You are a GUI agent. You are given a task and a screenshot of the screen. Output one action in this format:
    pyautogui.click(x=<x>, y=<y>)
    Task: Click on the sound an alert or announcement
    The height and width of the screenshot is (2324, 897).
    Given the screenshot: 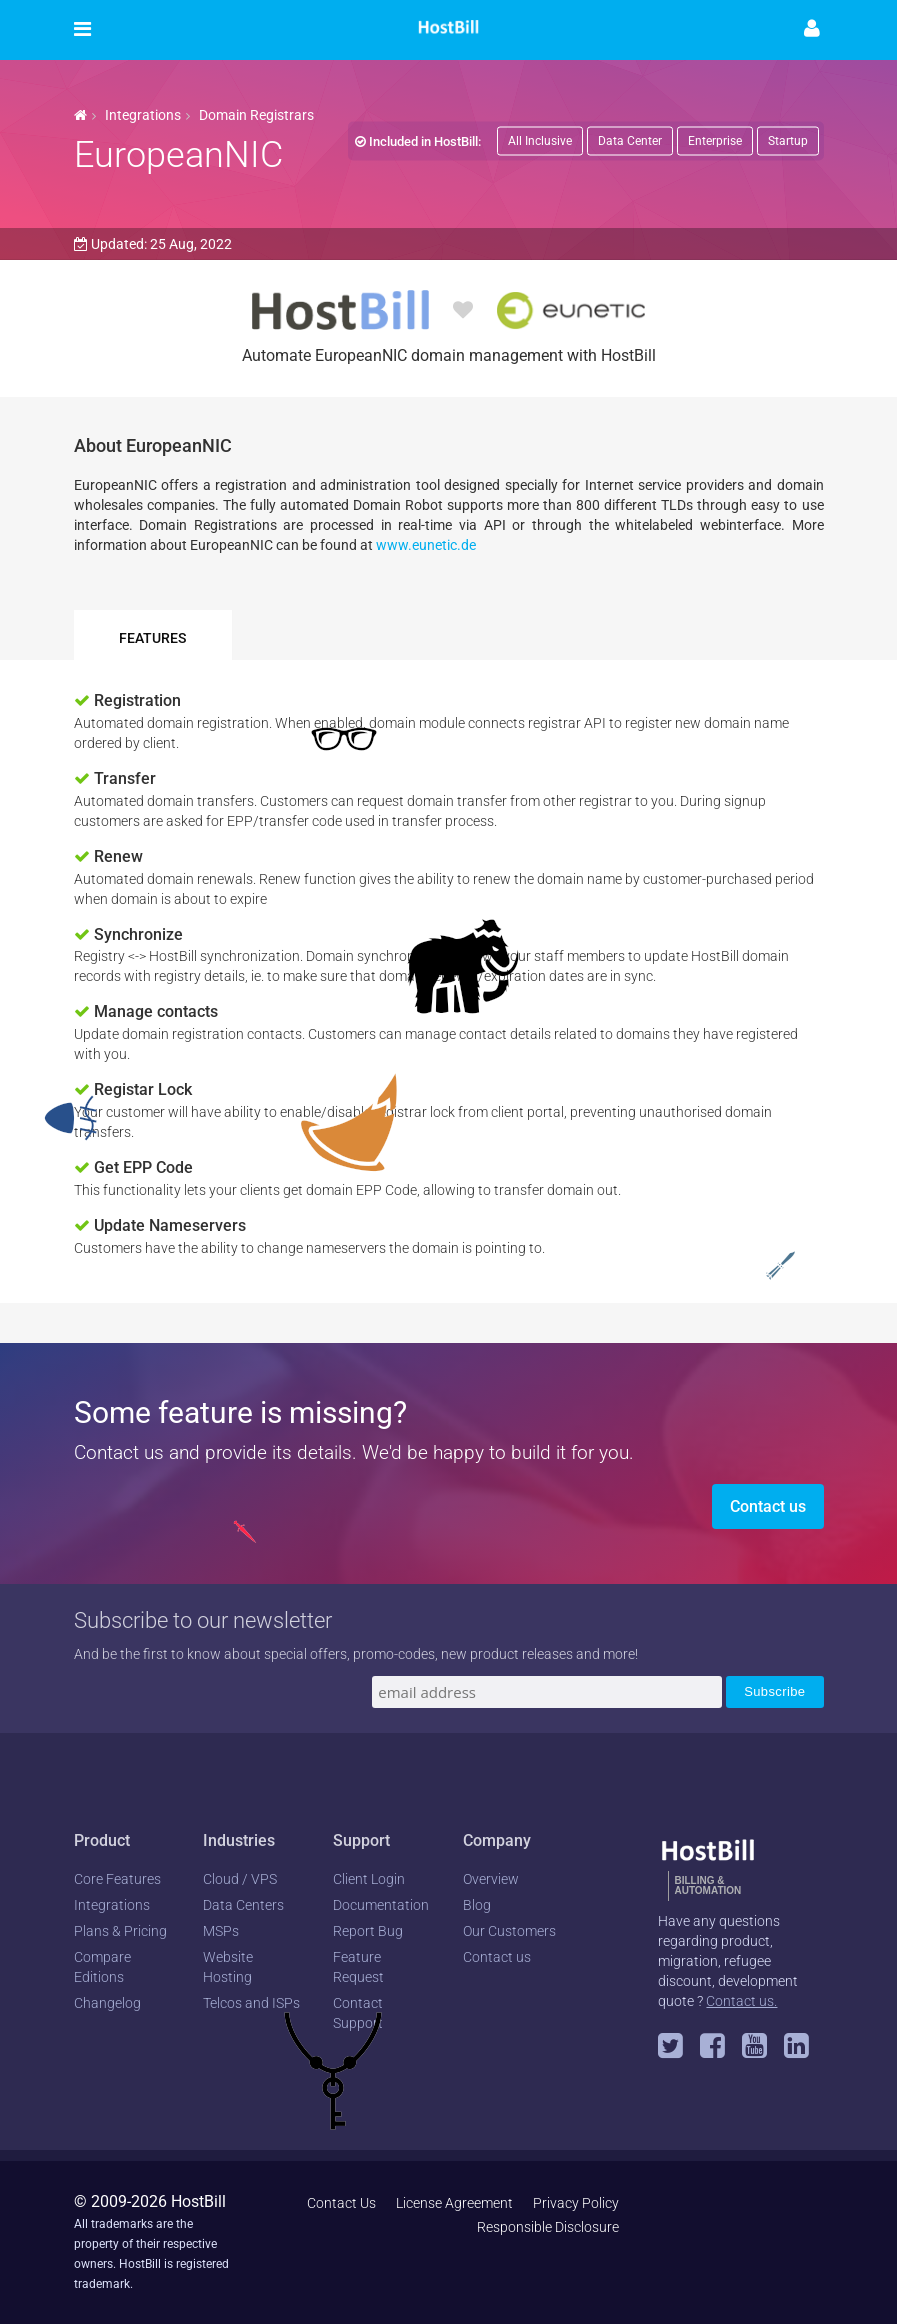 What is the action you would take?
    pyautogui.click(x=350, y=1119)
    